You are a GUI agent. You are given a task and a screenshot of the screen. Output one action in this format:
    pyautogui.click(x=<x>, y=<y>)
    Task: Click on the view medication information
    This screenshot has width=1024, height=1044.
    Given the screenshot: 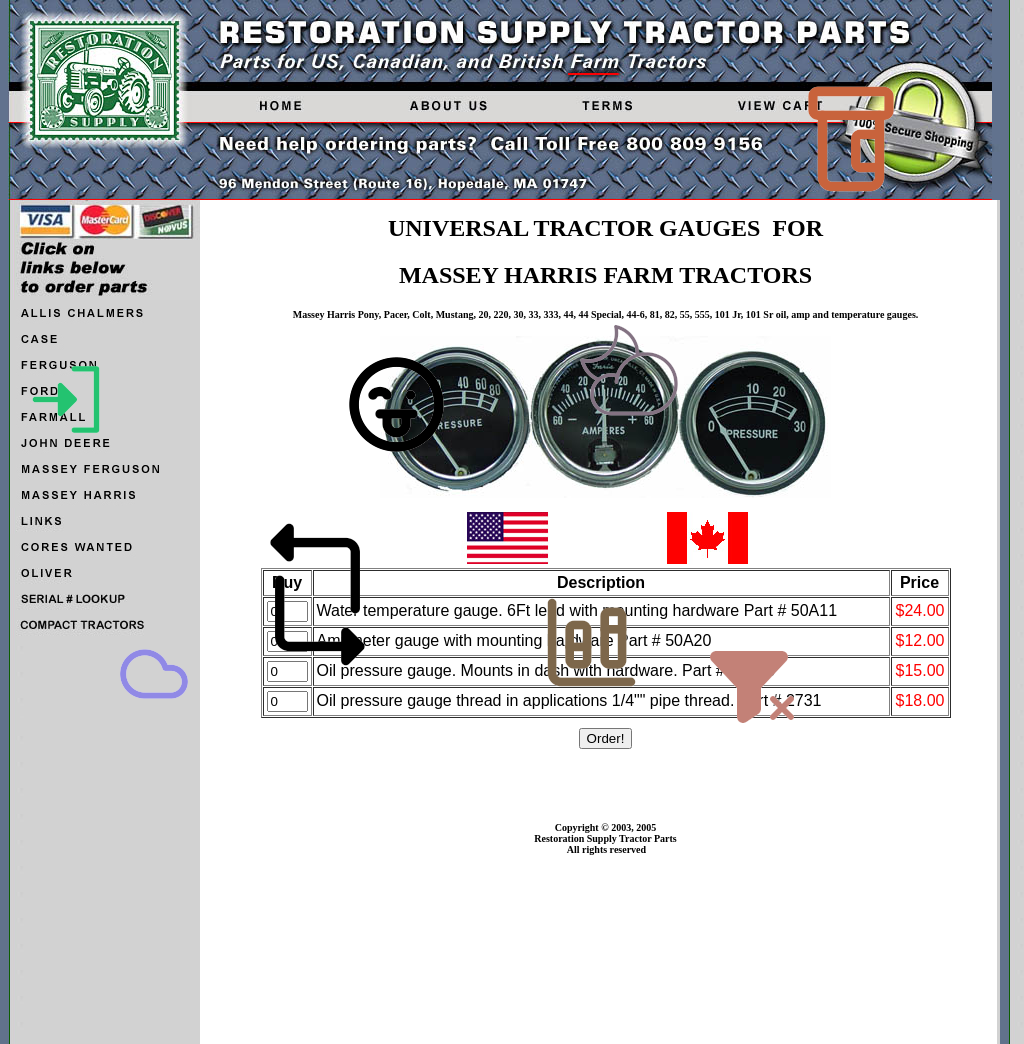 What is the action you would take?
    pyautogui.click(x=851, y=139)
    